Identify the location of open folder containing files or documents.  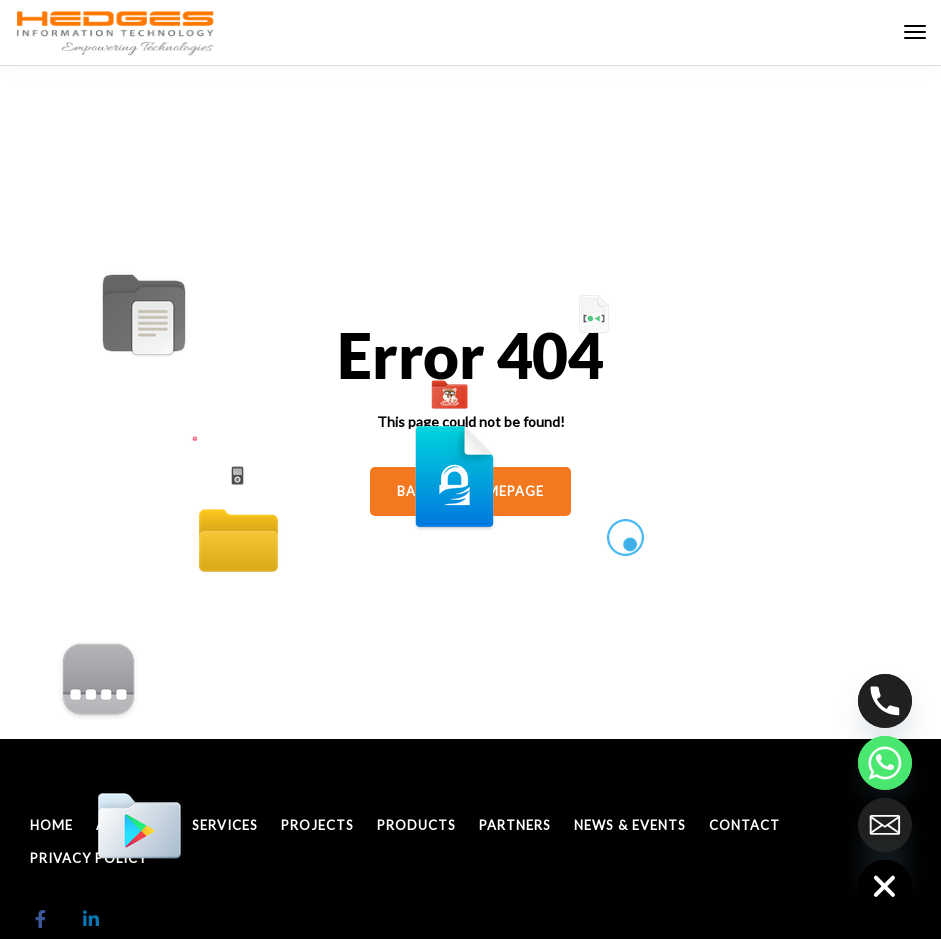
(238, 540).